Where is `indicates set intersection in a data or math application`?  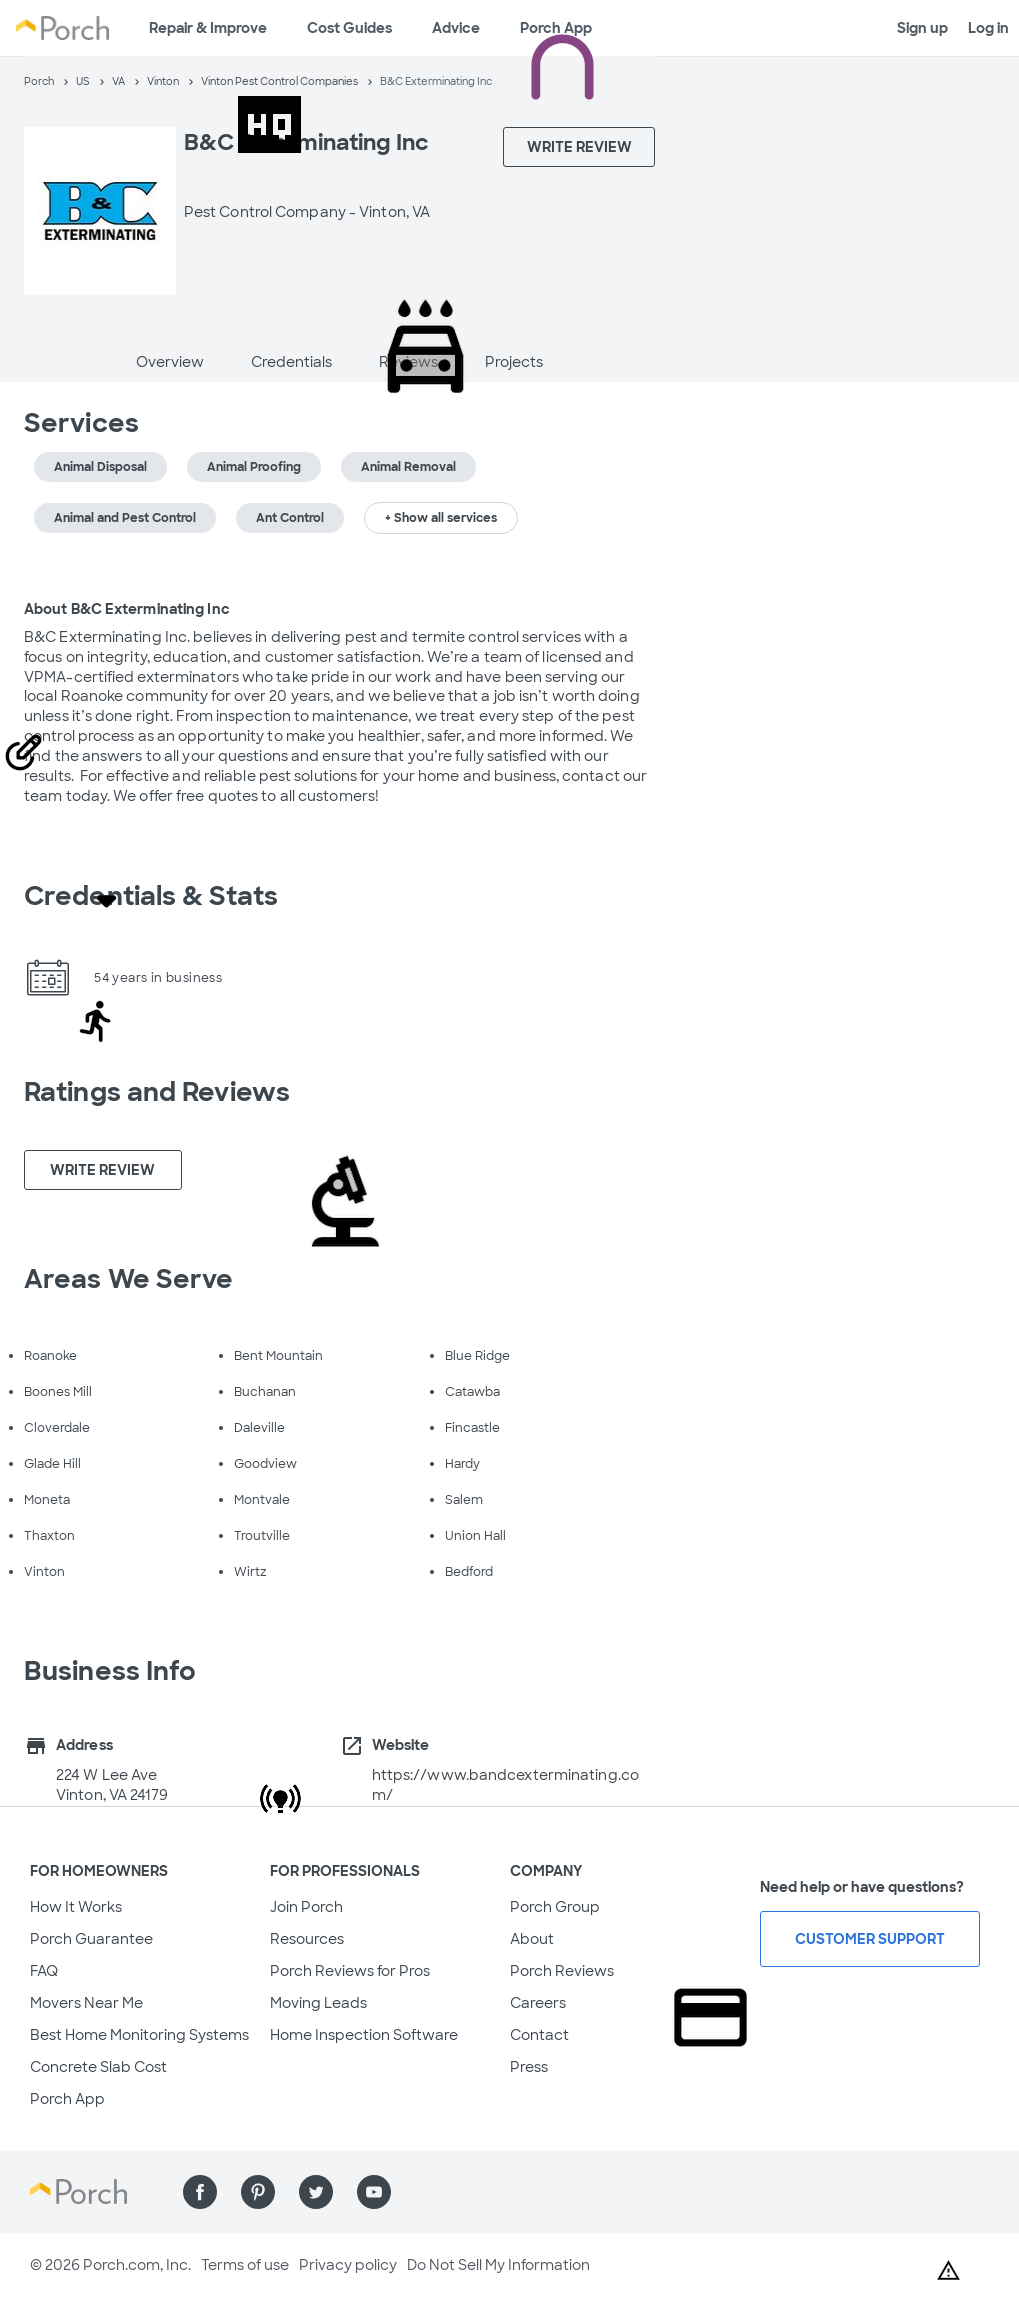 indicates set intersection in a data or math application is located at coordinates (562, 68).